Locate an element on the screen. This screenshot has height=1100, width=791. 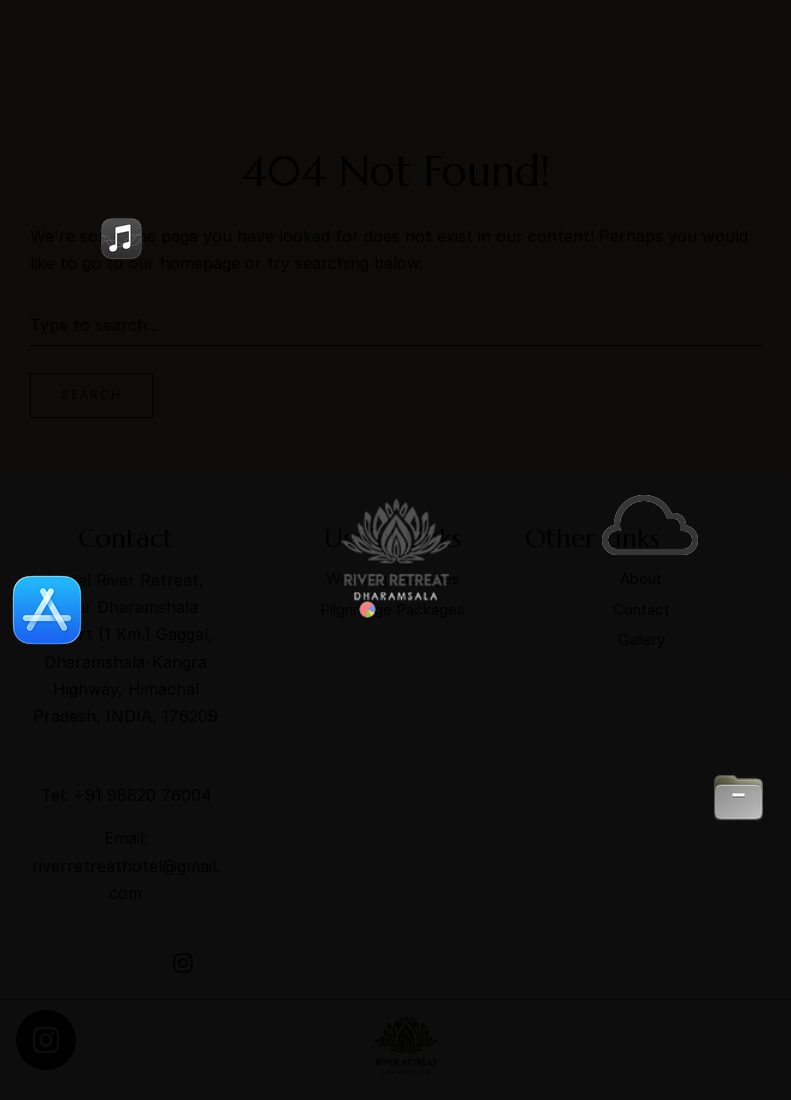
open disk usage analyzer is located at coordinates (367, 609).